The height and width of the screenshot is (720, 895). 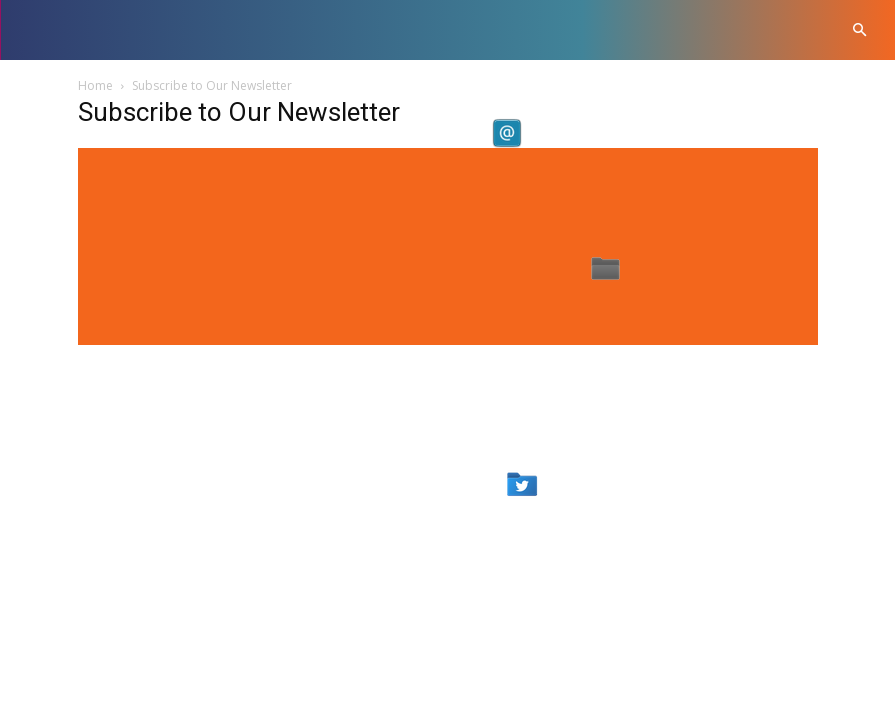 I want to click on manage linked online accounts, so click(x=507, y=133).